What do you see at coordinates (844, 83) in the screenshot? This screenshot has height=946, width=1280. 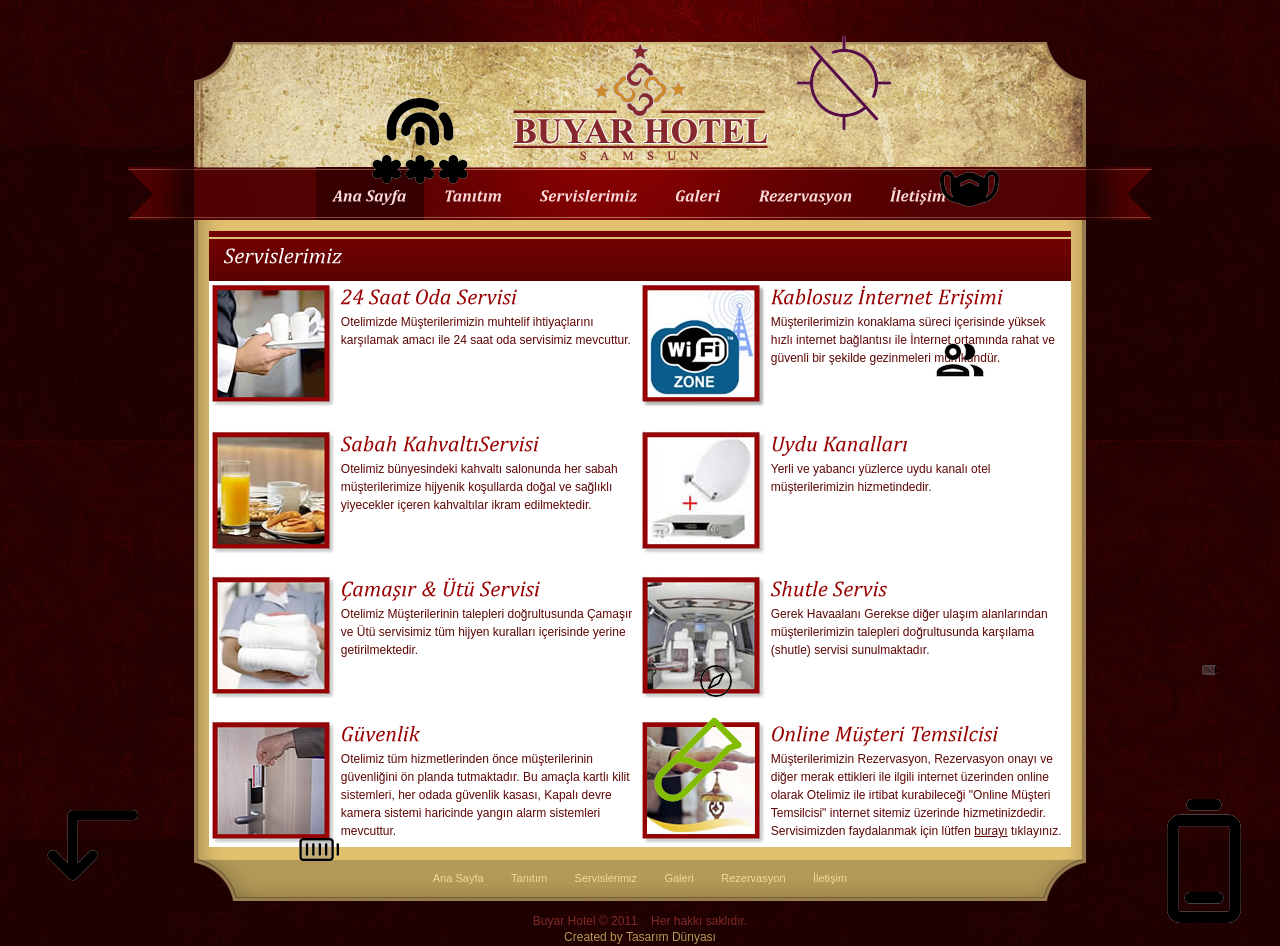 I see `location services disabled` at bounding box center [844, 83].